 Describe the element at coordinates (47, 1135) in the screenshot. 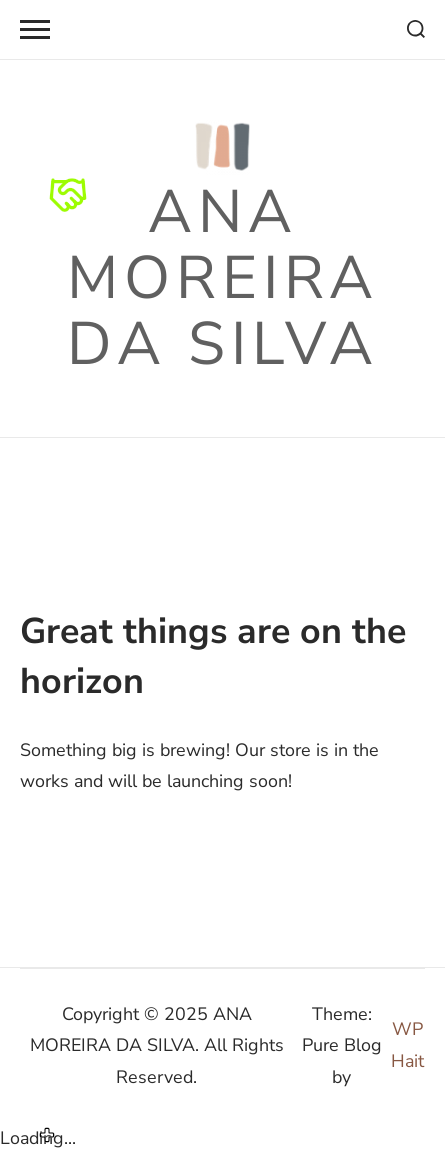

I see `access health or medical features` at that location.